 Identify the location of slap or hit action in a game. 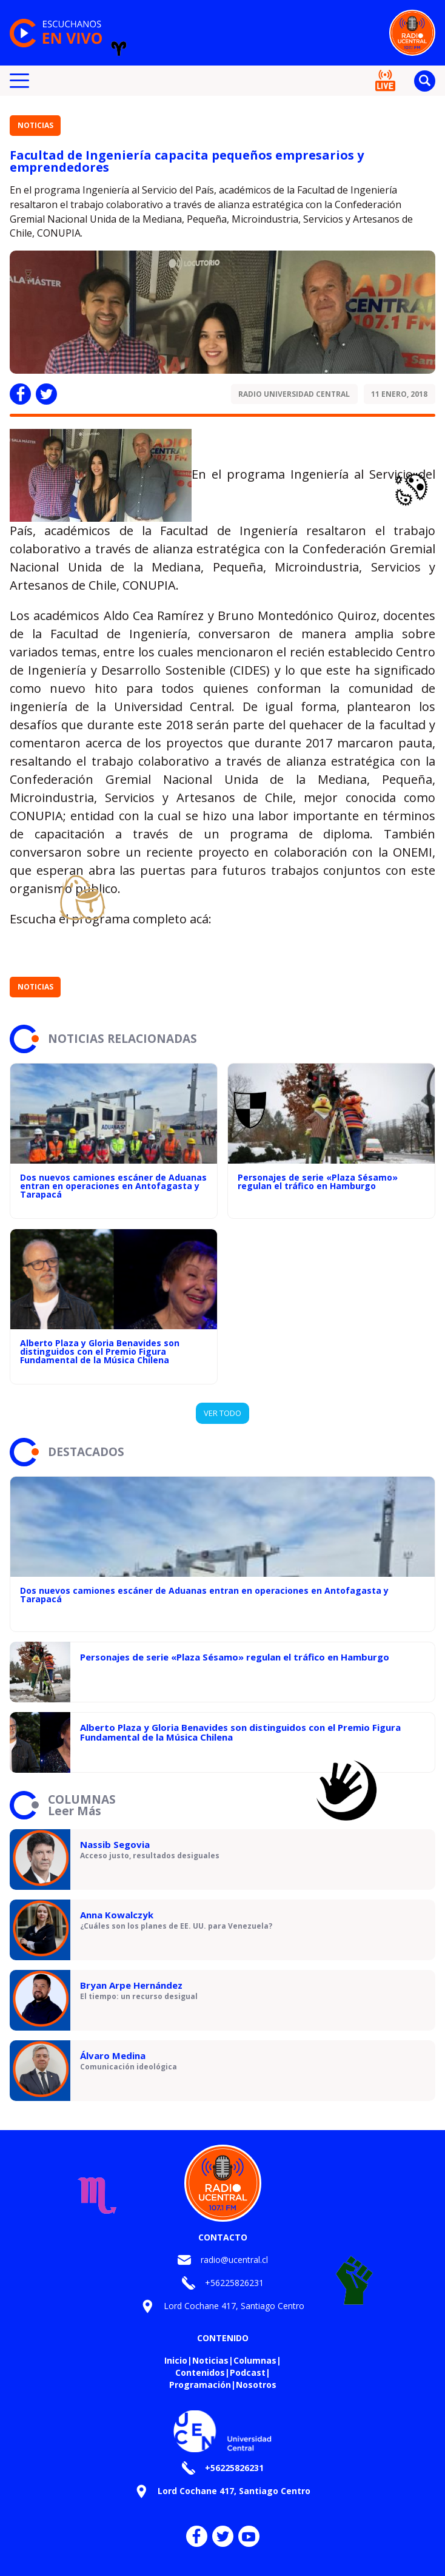
(346, 1789).